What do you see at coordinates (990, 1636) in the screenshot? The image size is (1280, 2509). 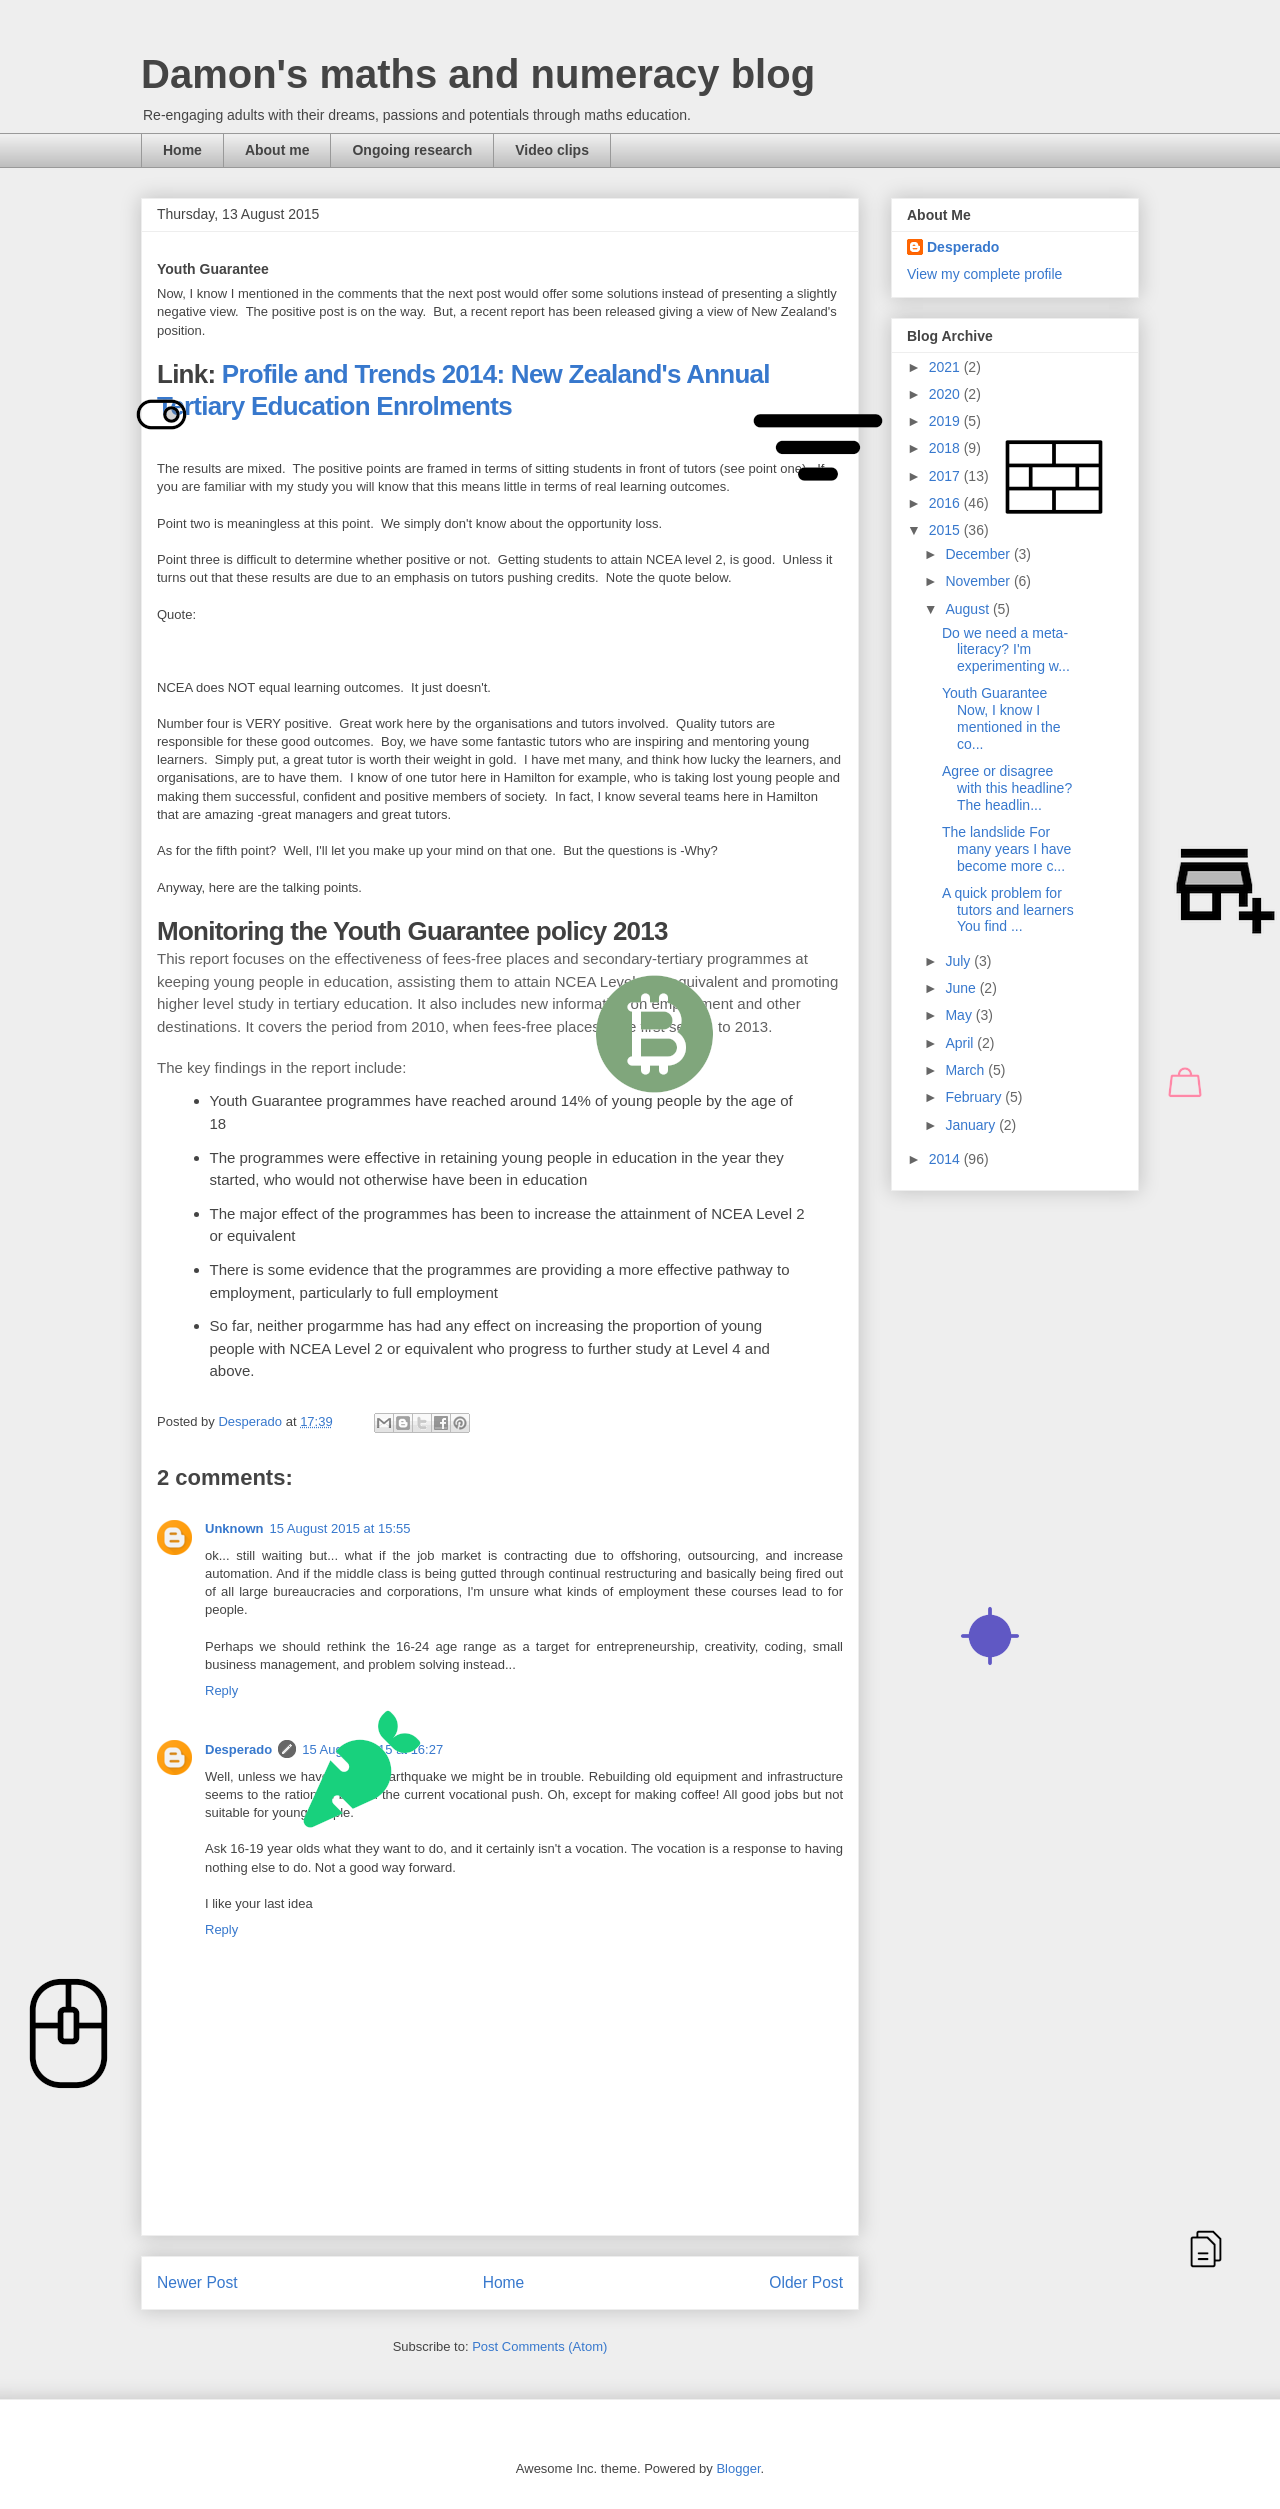 I see `center map on current location` at bounding box center [990, 1636].